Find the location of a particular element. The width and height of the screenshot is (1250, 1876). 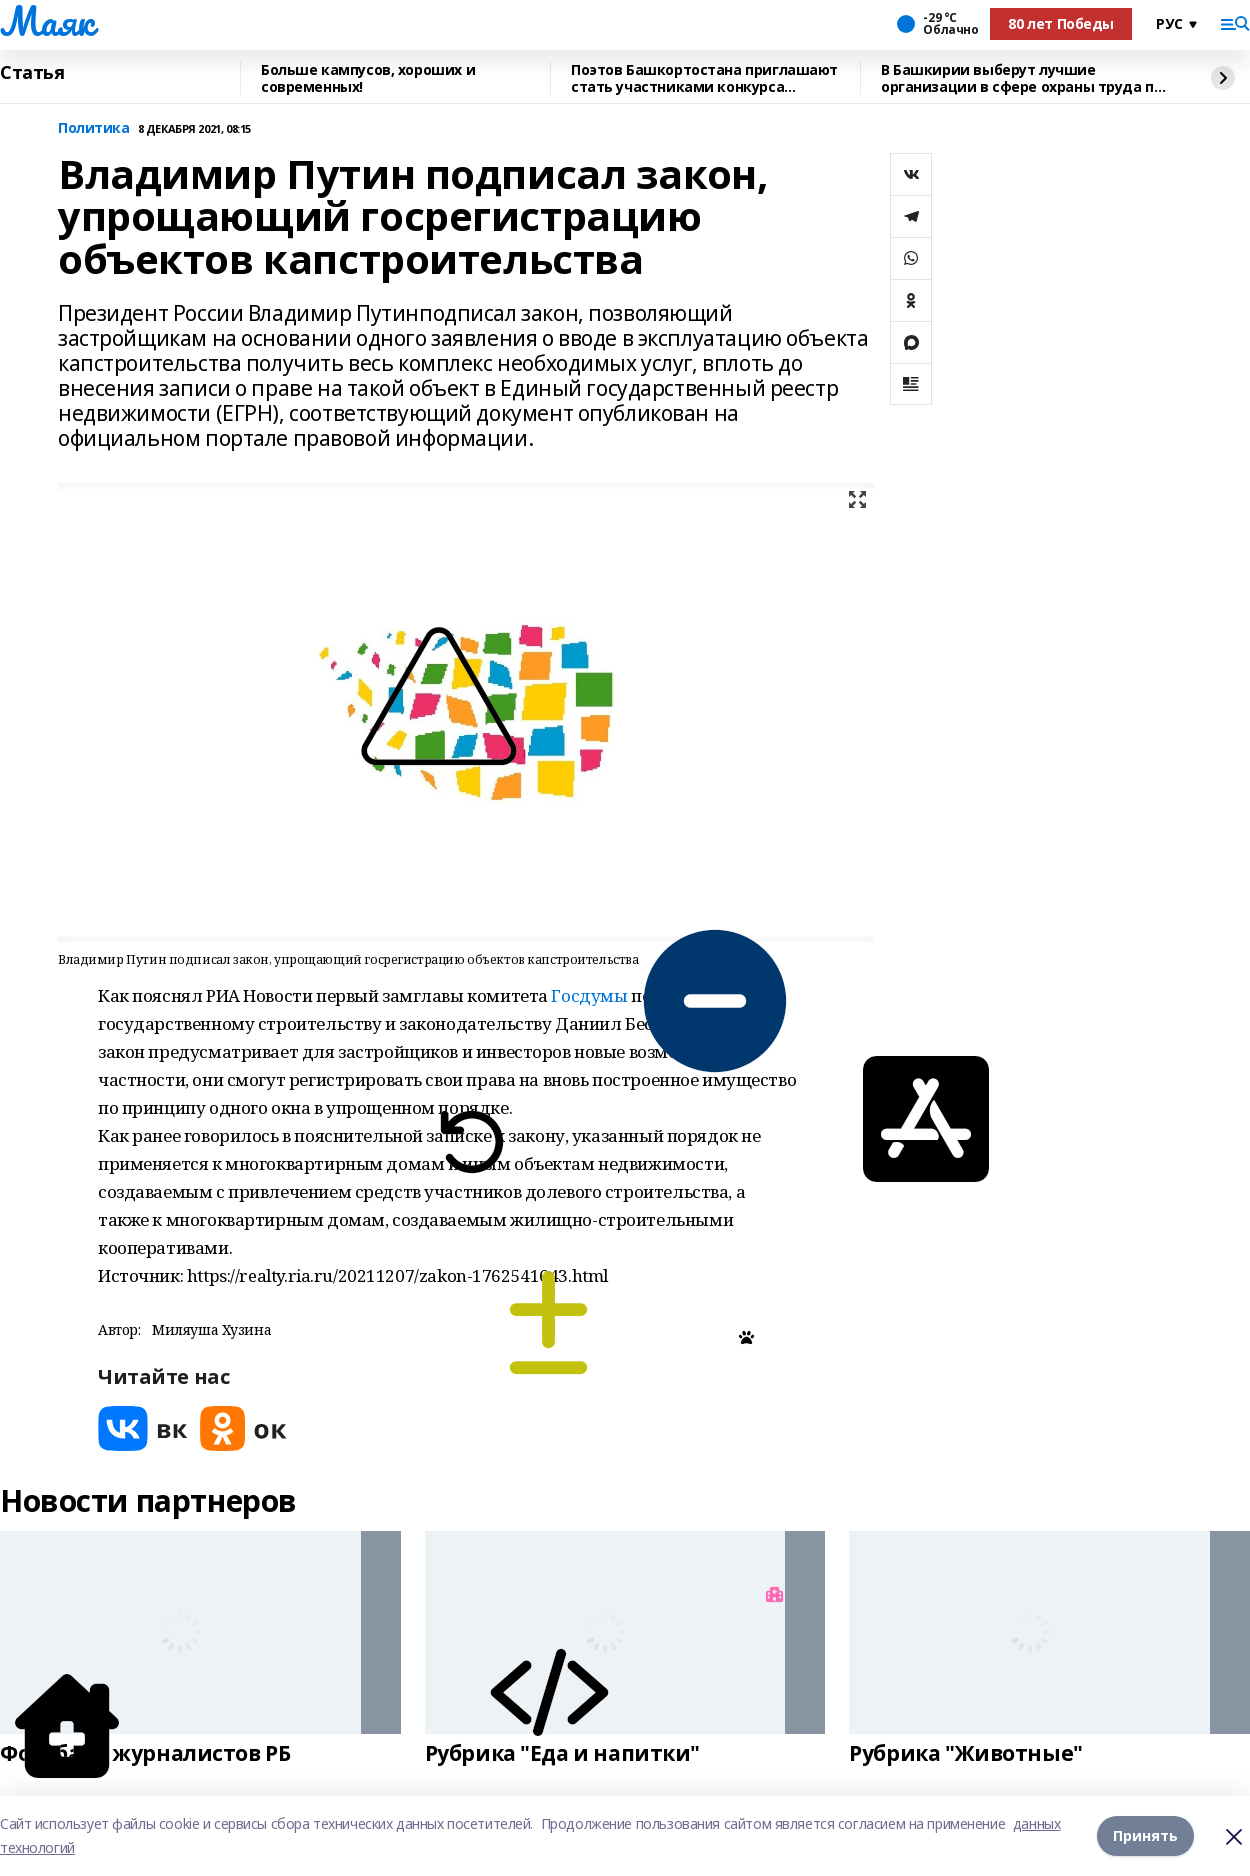

view nearby hospitals or medical facilities is located at coordinates (774, 1594).